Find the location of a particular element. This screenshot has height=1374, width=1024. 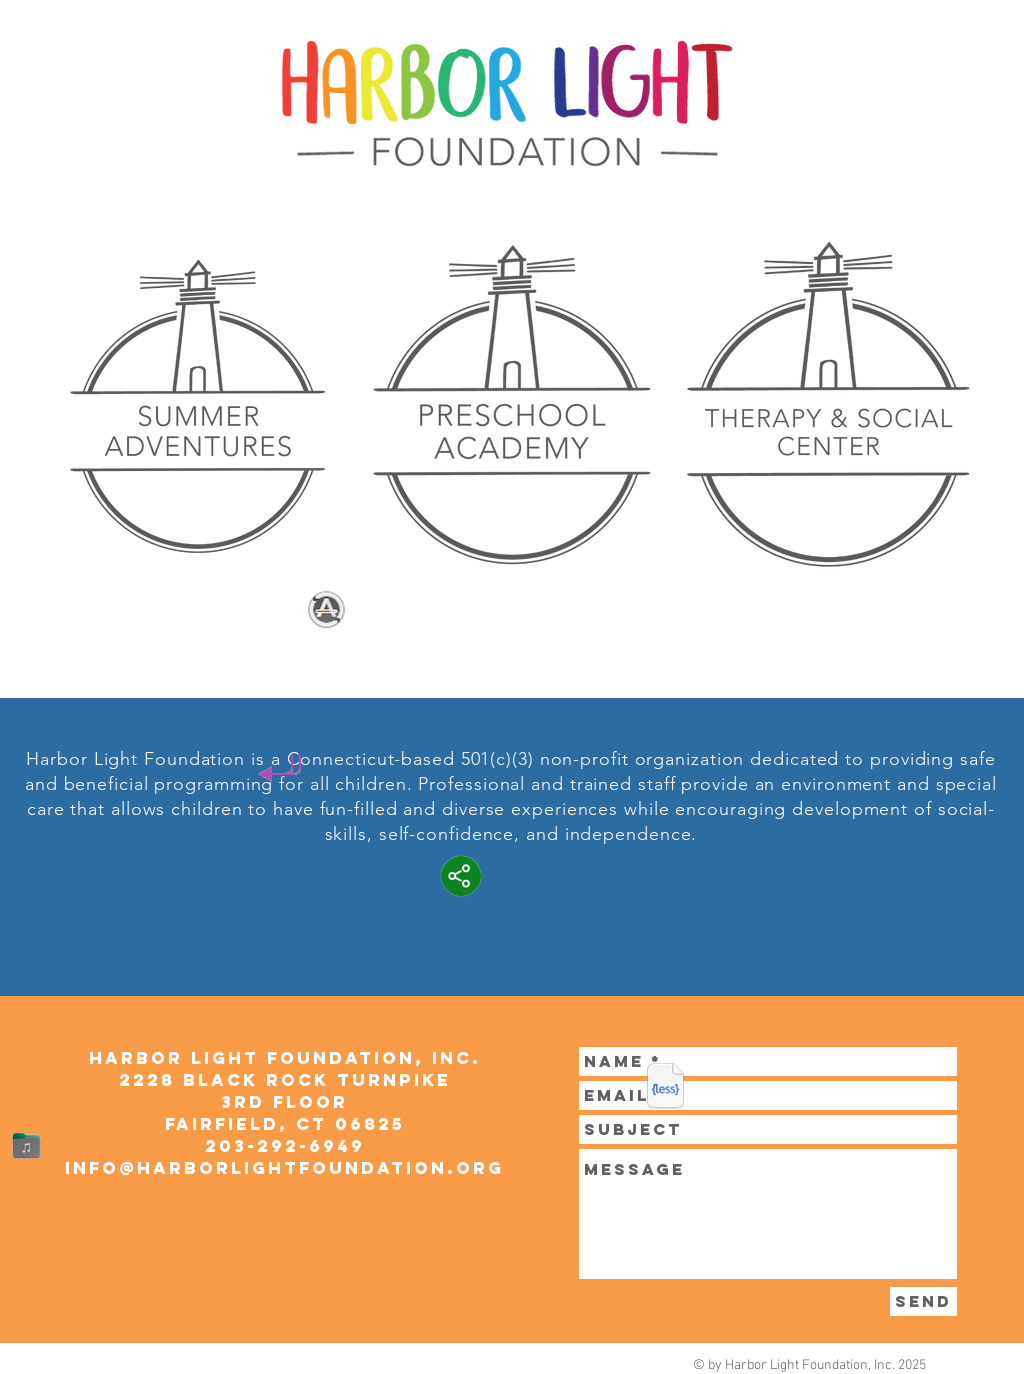

open the software update manager is located at coordinates (326, 609).